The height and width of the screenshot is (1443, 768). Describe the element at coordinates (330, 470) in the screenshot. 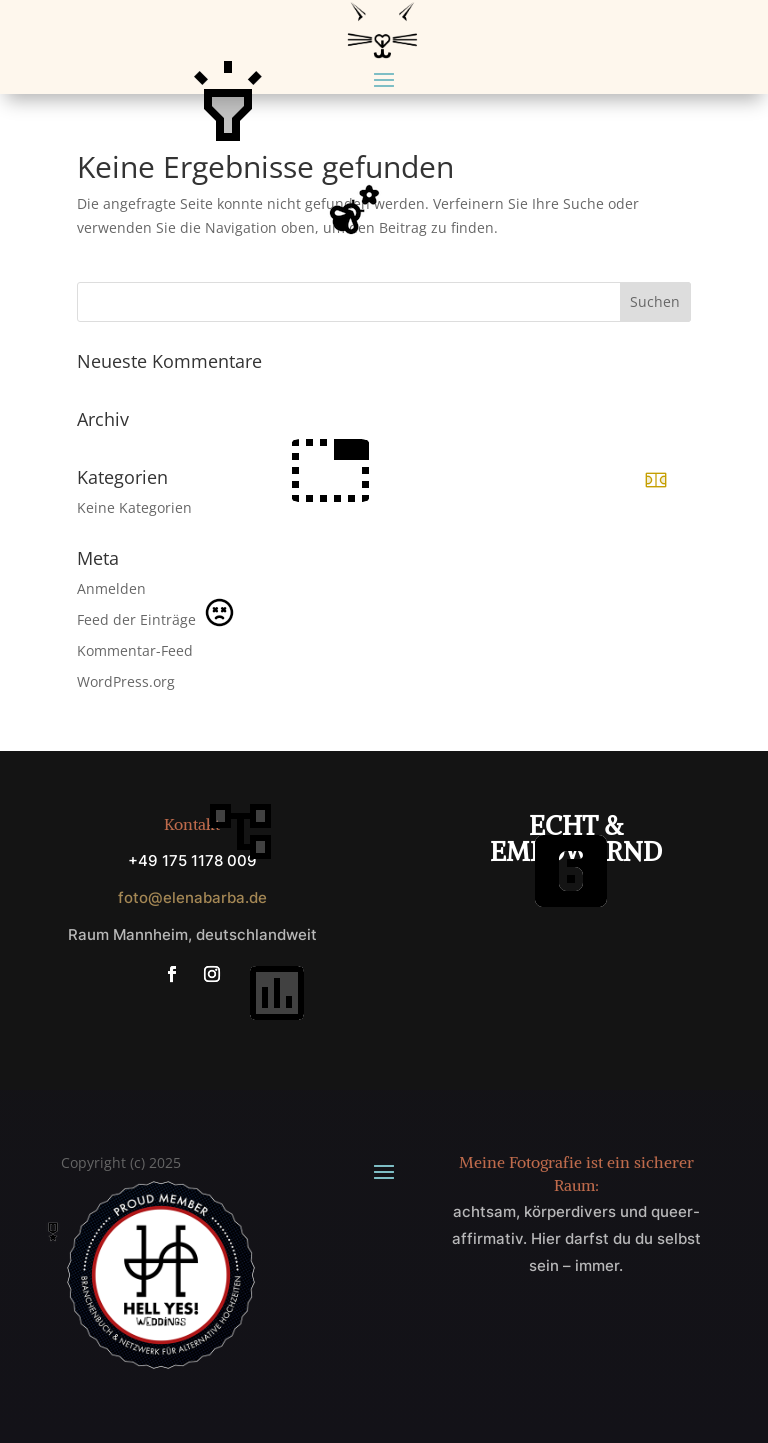

I see `an inactive or unselected browser tab` at that location.